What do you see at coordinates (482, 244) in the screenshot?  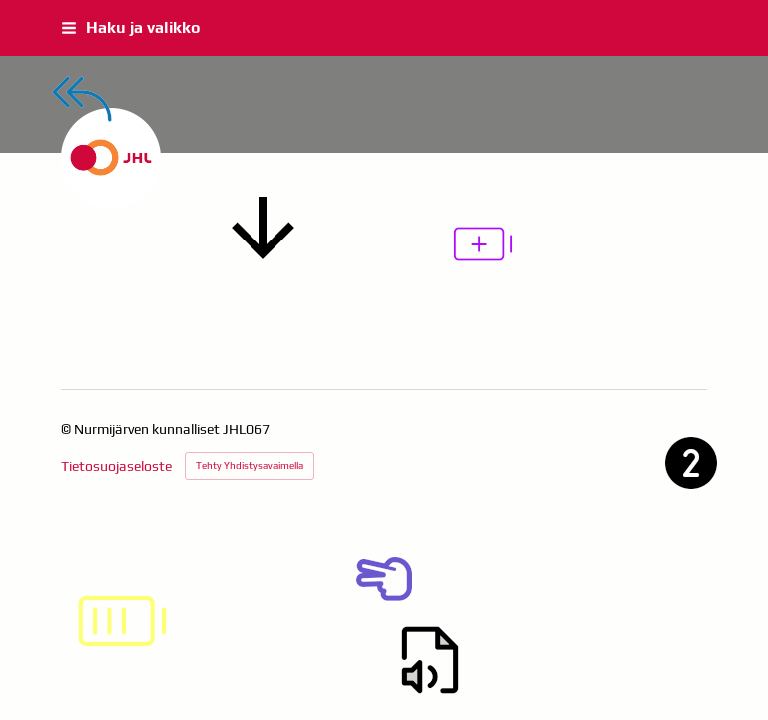 I see `add or extend battery life` at bounding box center [482, 244].